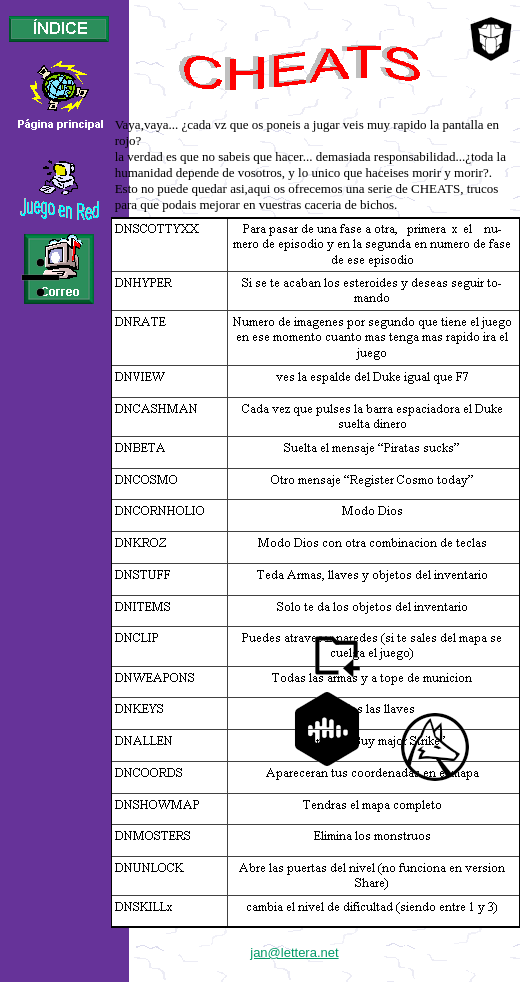 The image size is (520, 982). What do you see at coordinates (435, 747) in the screenshot?
I see `open Wolfram Language application` at bounding box center [435, 747].